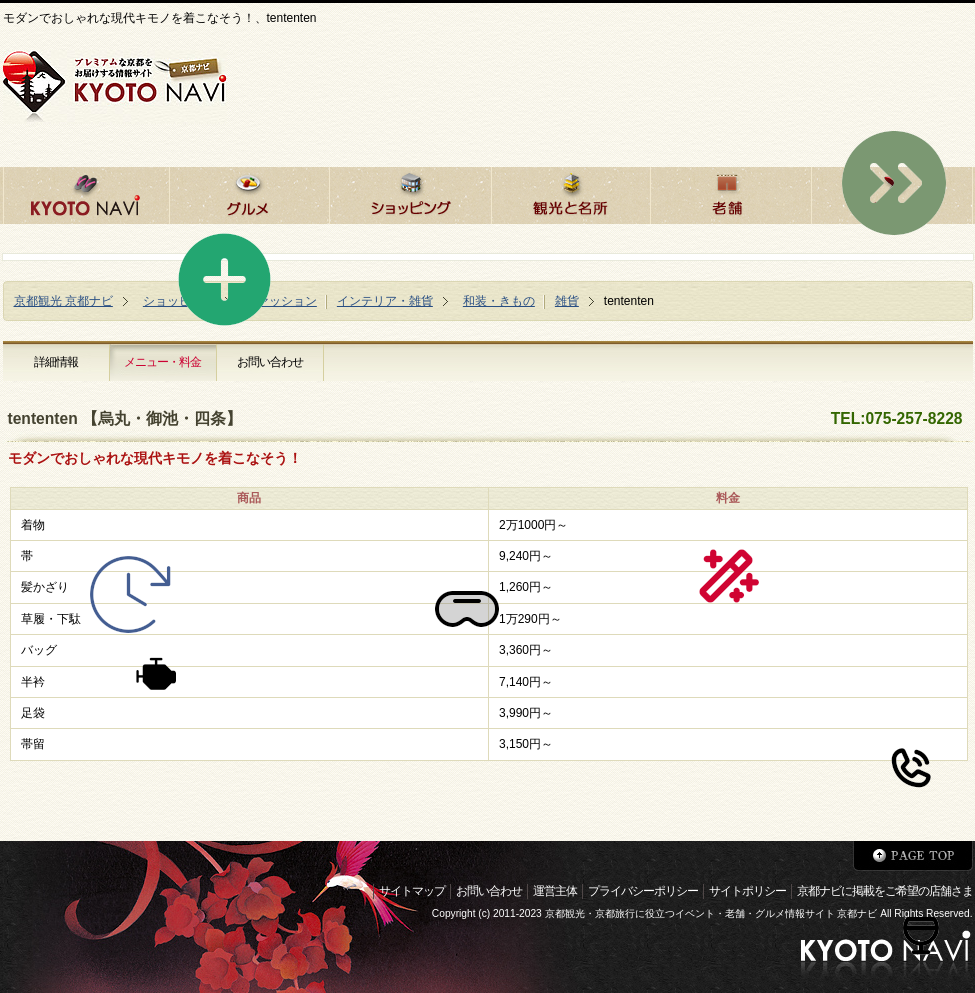 The image size is (975, 993). Describe the element at coordinates (224, 279) in the screenshot. I see `add a new item` at that location.